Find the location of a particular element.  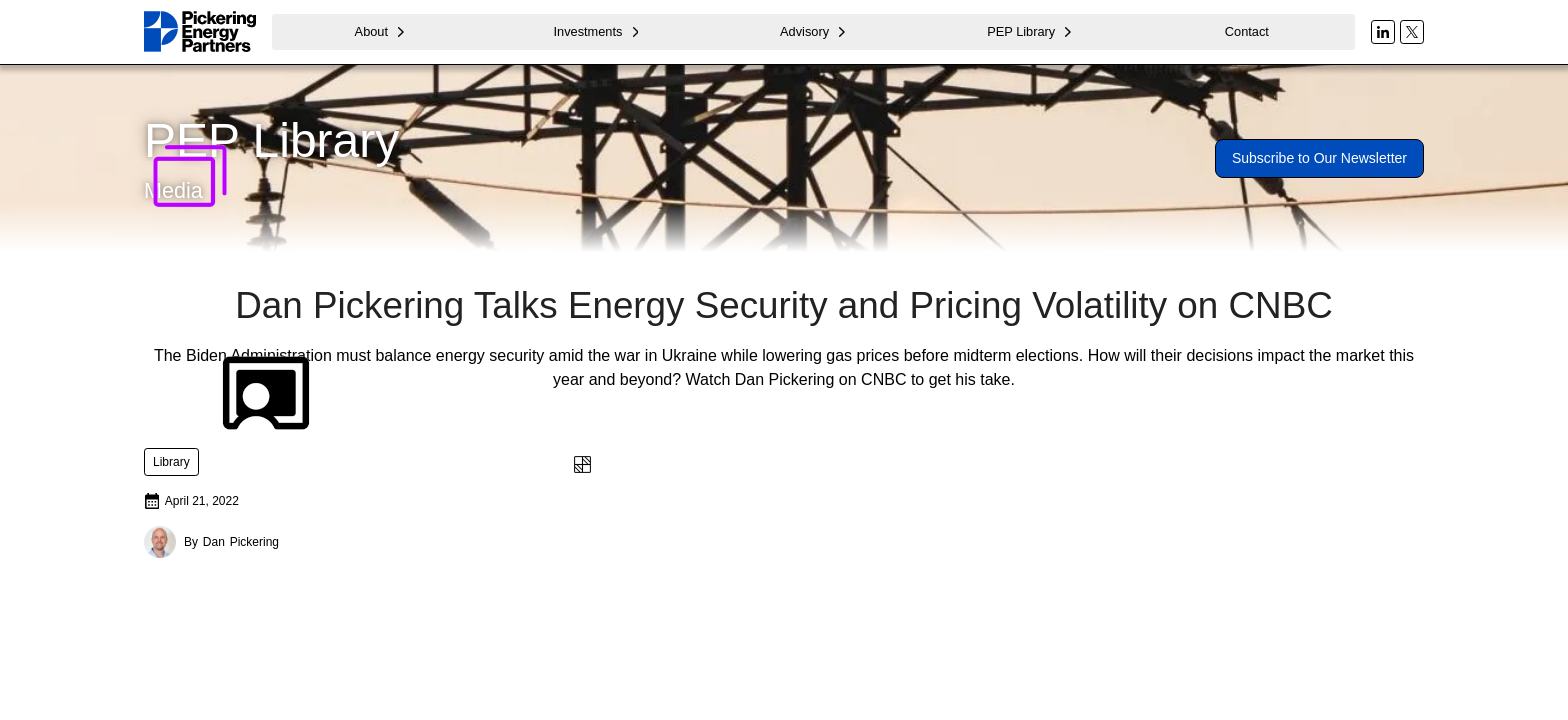

view stacked cards or layers is located at coordinates (190, 176).